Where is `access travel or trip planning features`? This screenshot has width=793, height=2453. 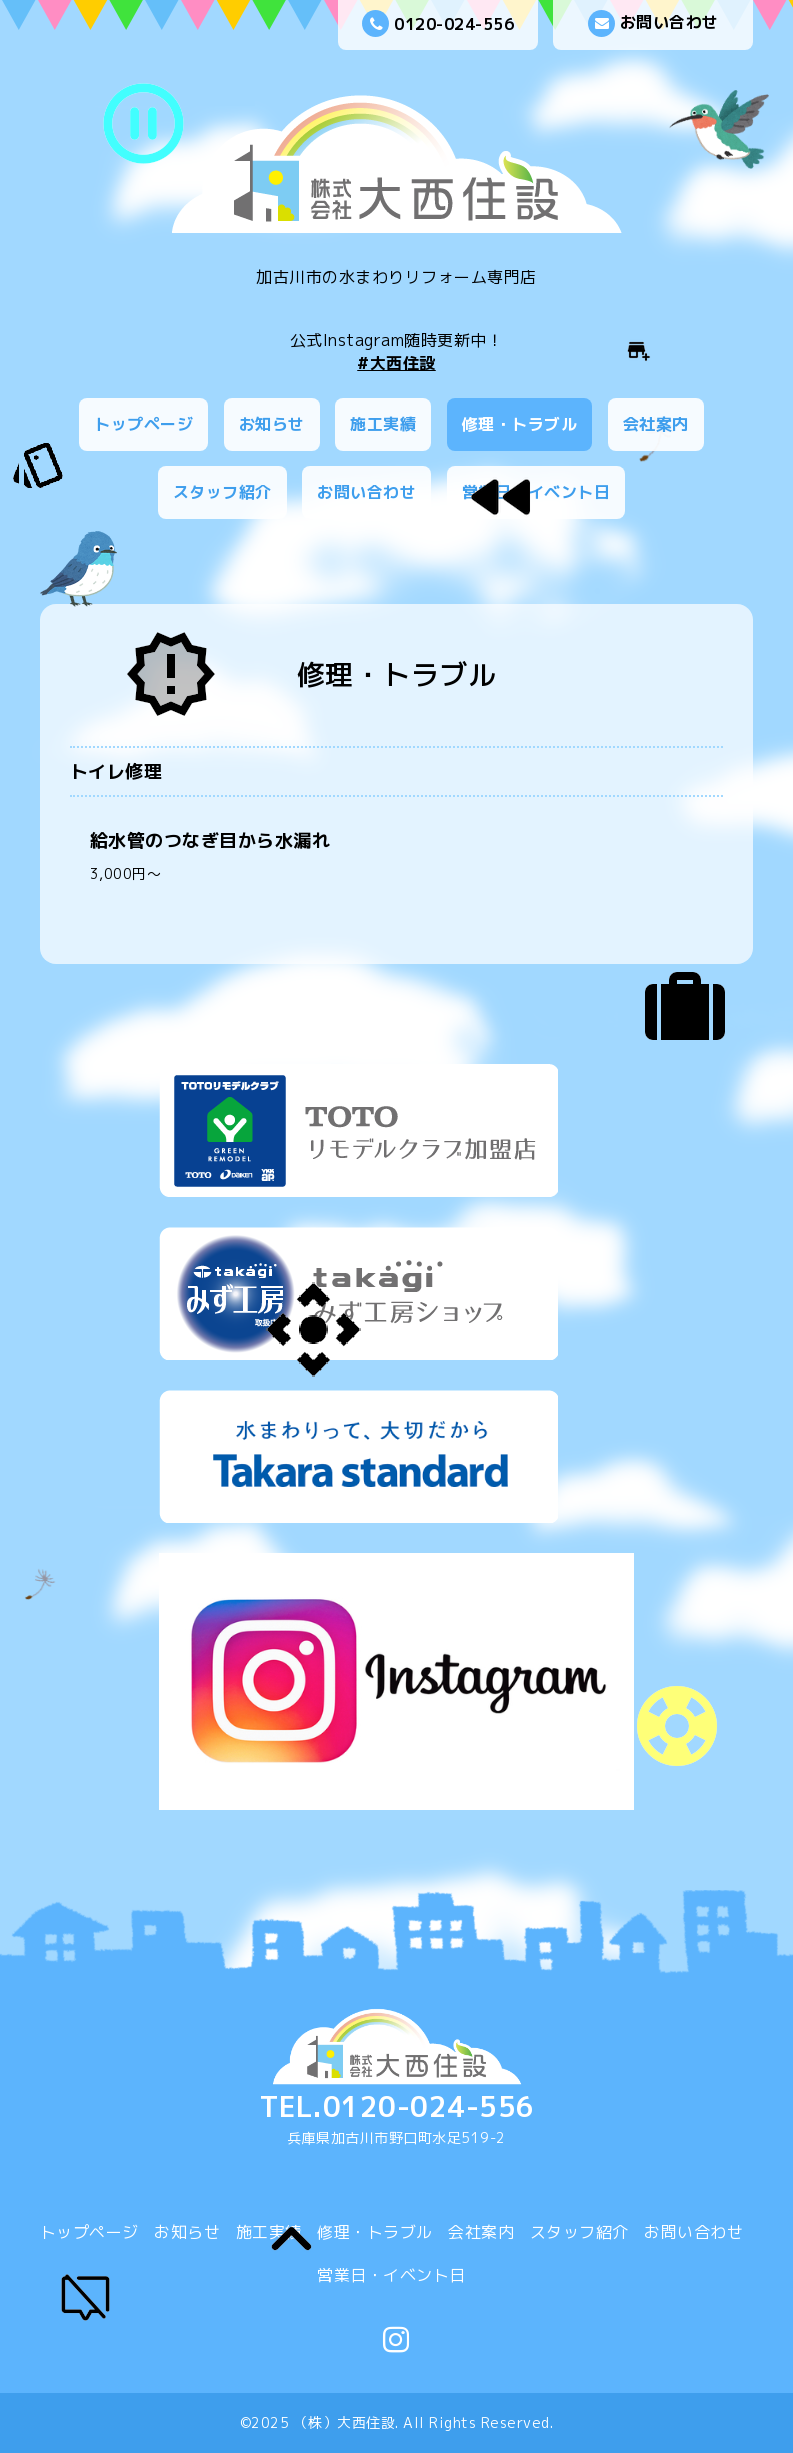 access travel or trip planning features is located at coordinates (685, 1004).